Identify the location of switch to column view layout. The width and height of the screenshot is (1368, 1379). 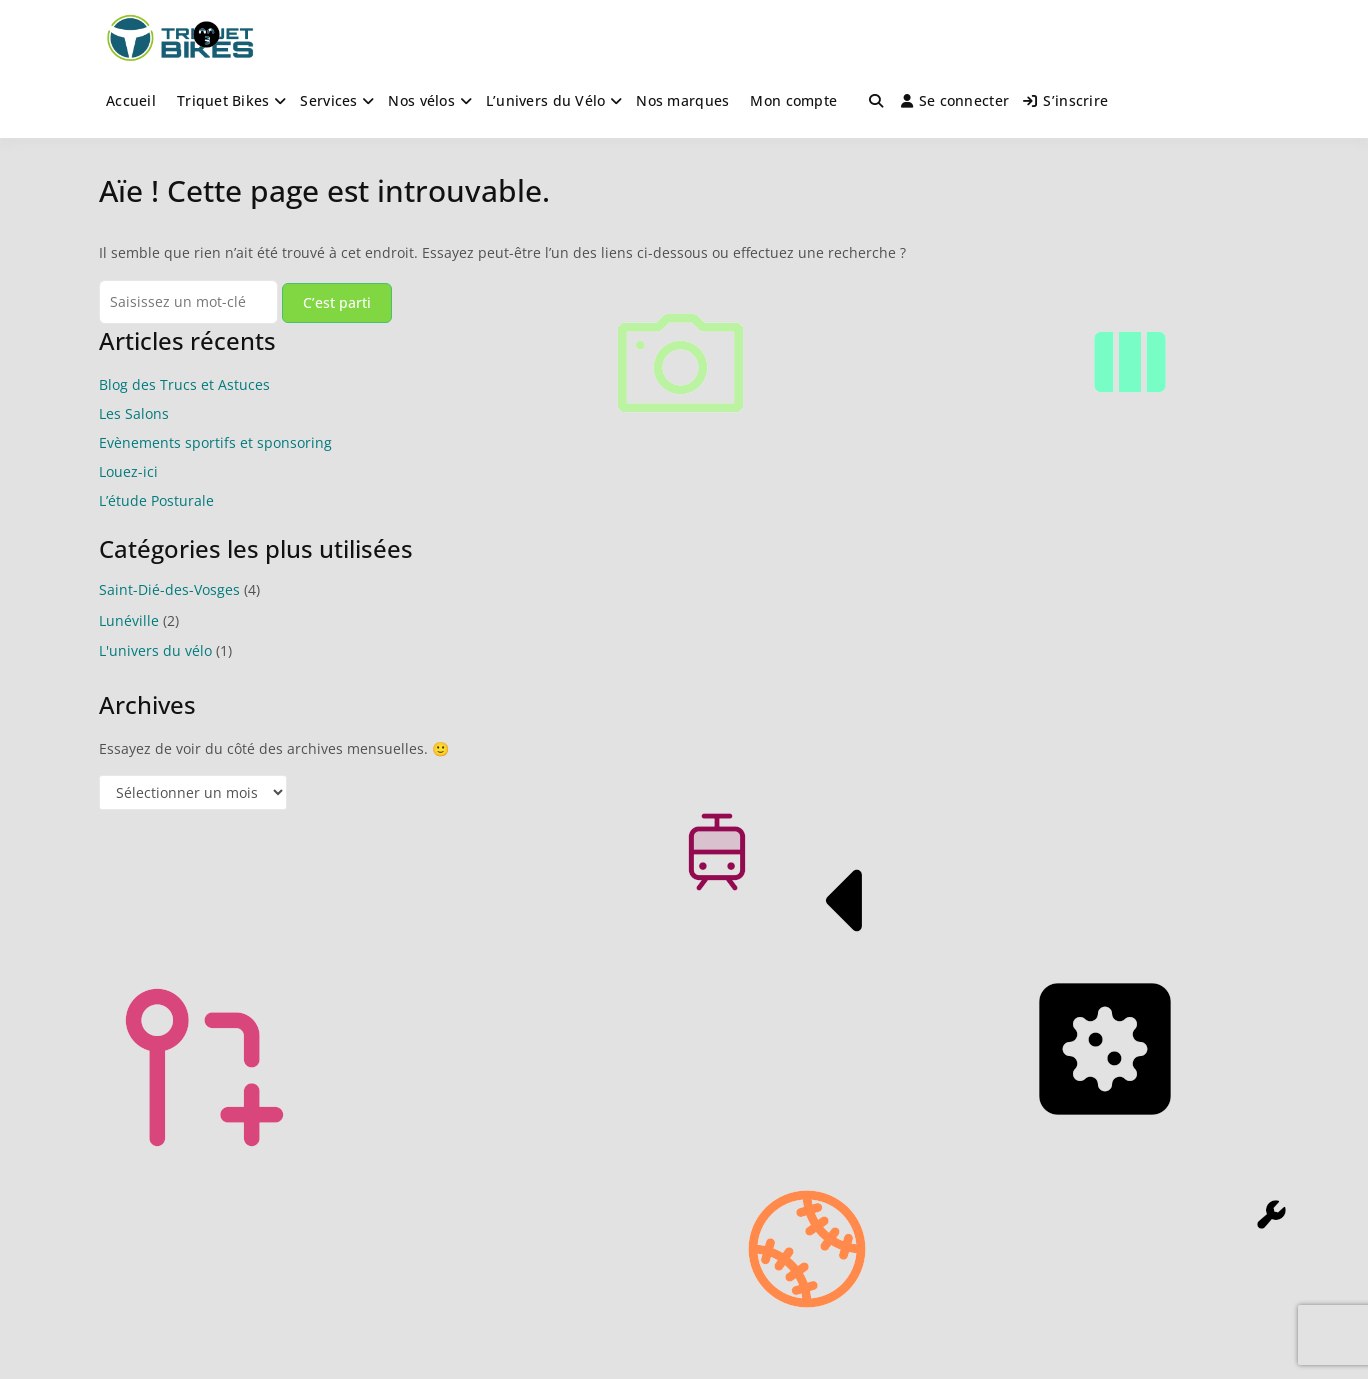
(1130, 362).